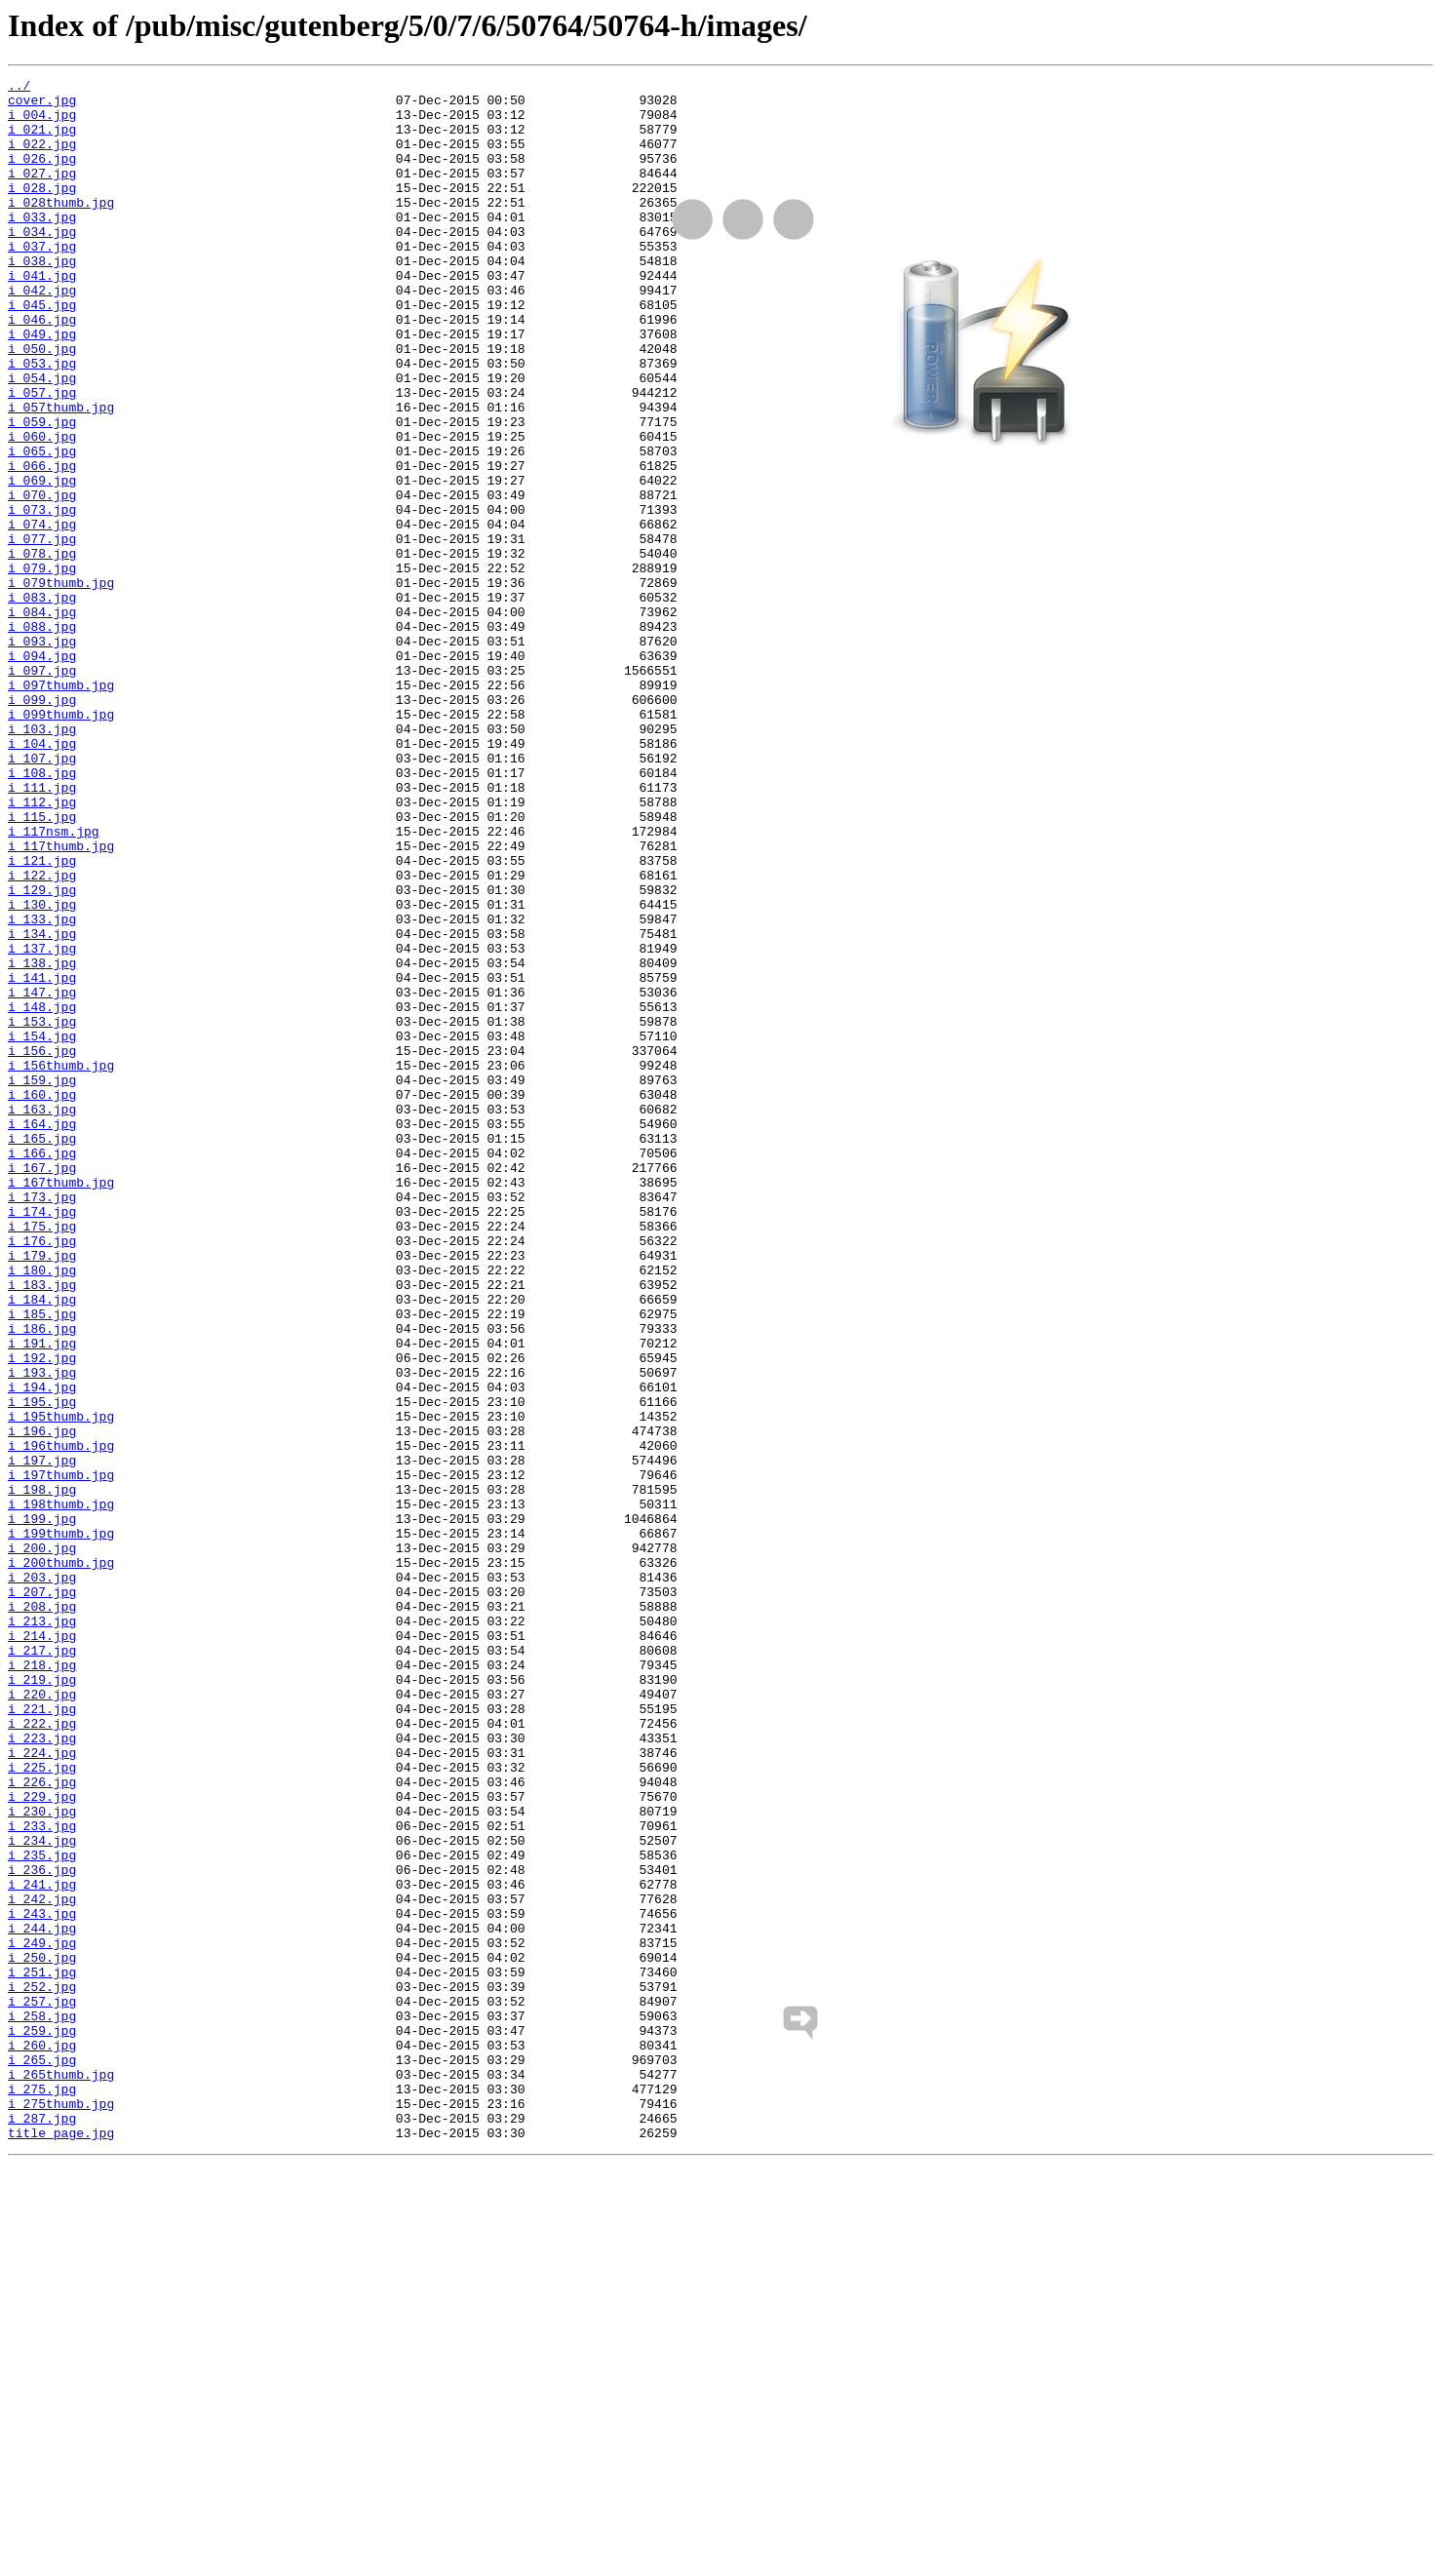  Describe the element at coordinates (976, 348) in the screenshot. I see `indicates battery is charging with good charge level` at that location.